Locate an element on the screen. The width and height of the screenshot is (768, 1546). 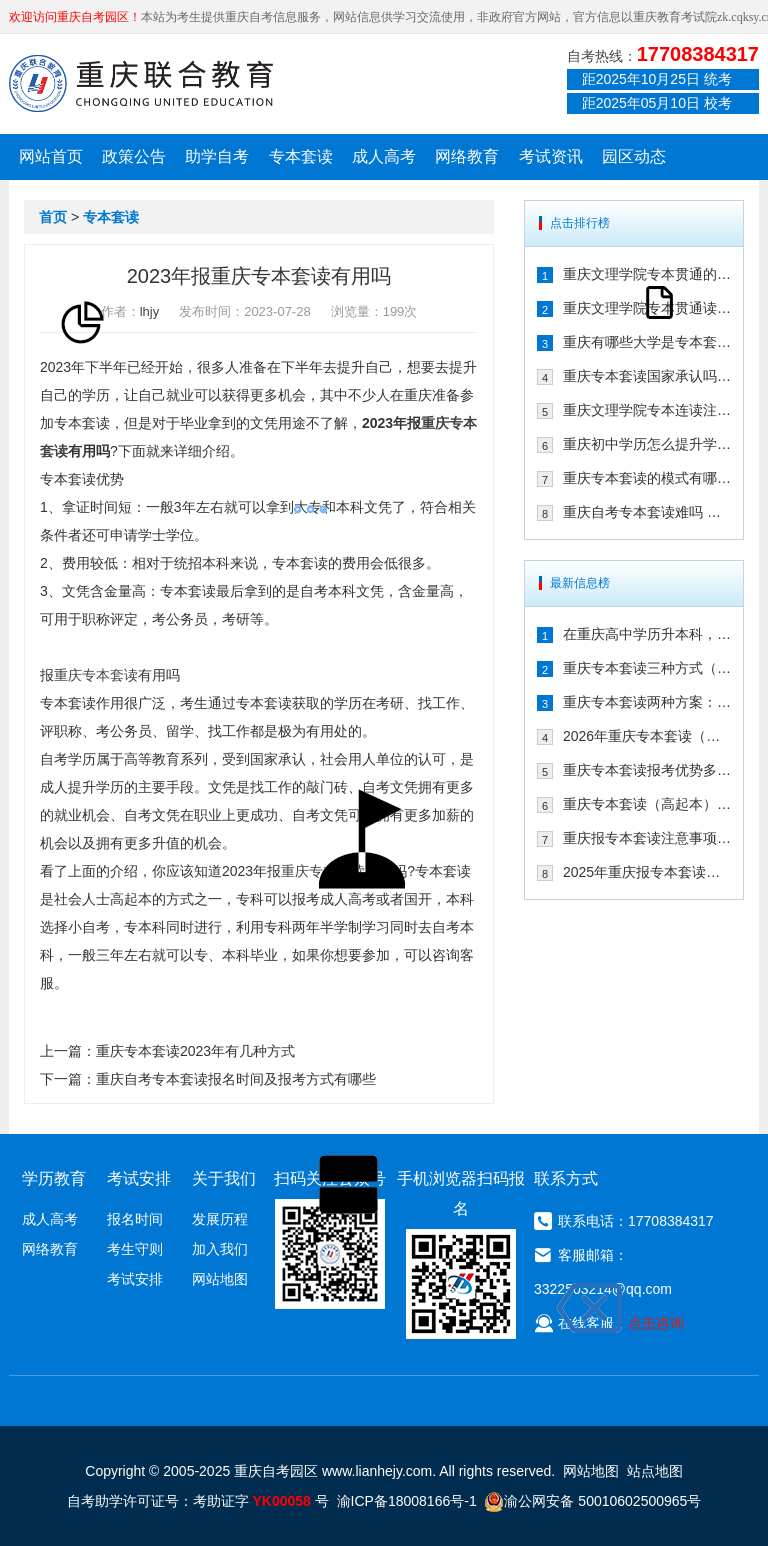
view or open a file is located at coordinates (658, 302).